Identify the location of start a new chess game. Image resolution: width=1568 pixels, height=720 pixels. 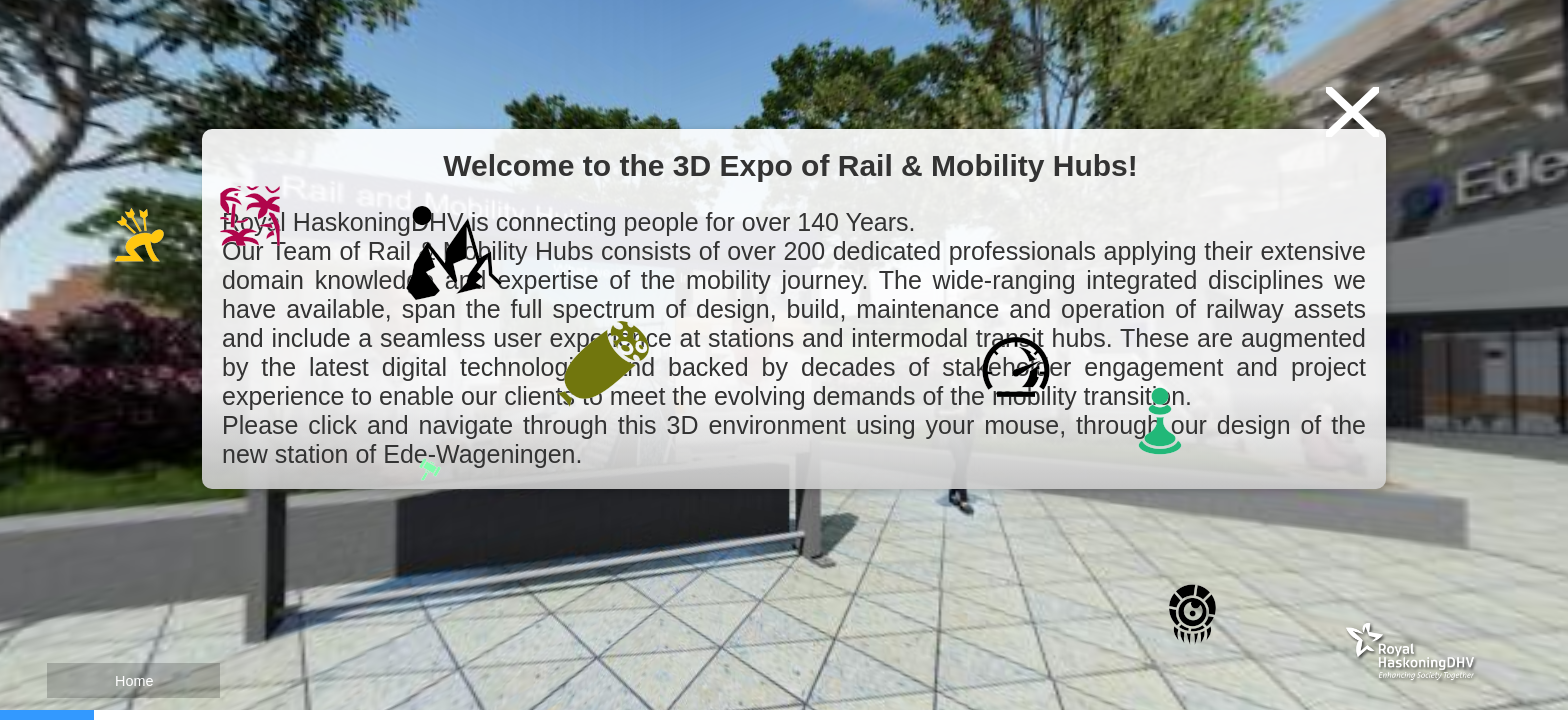
(1160, 421).